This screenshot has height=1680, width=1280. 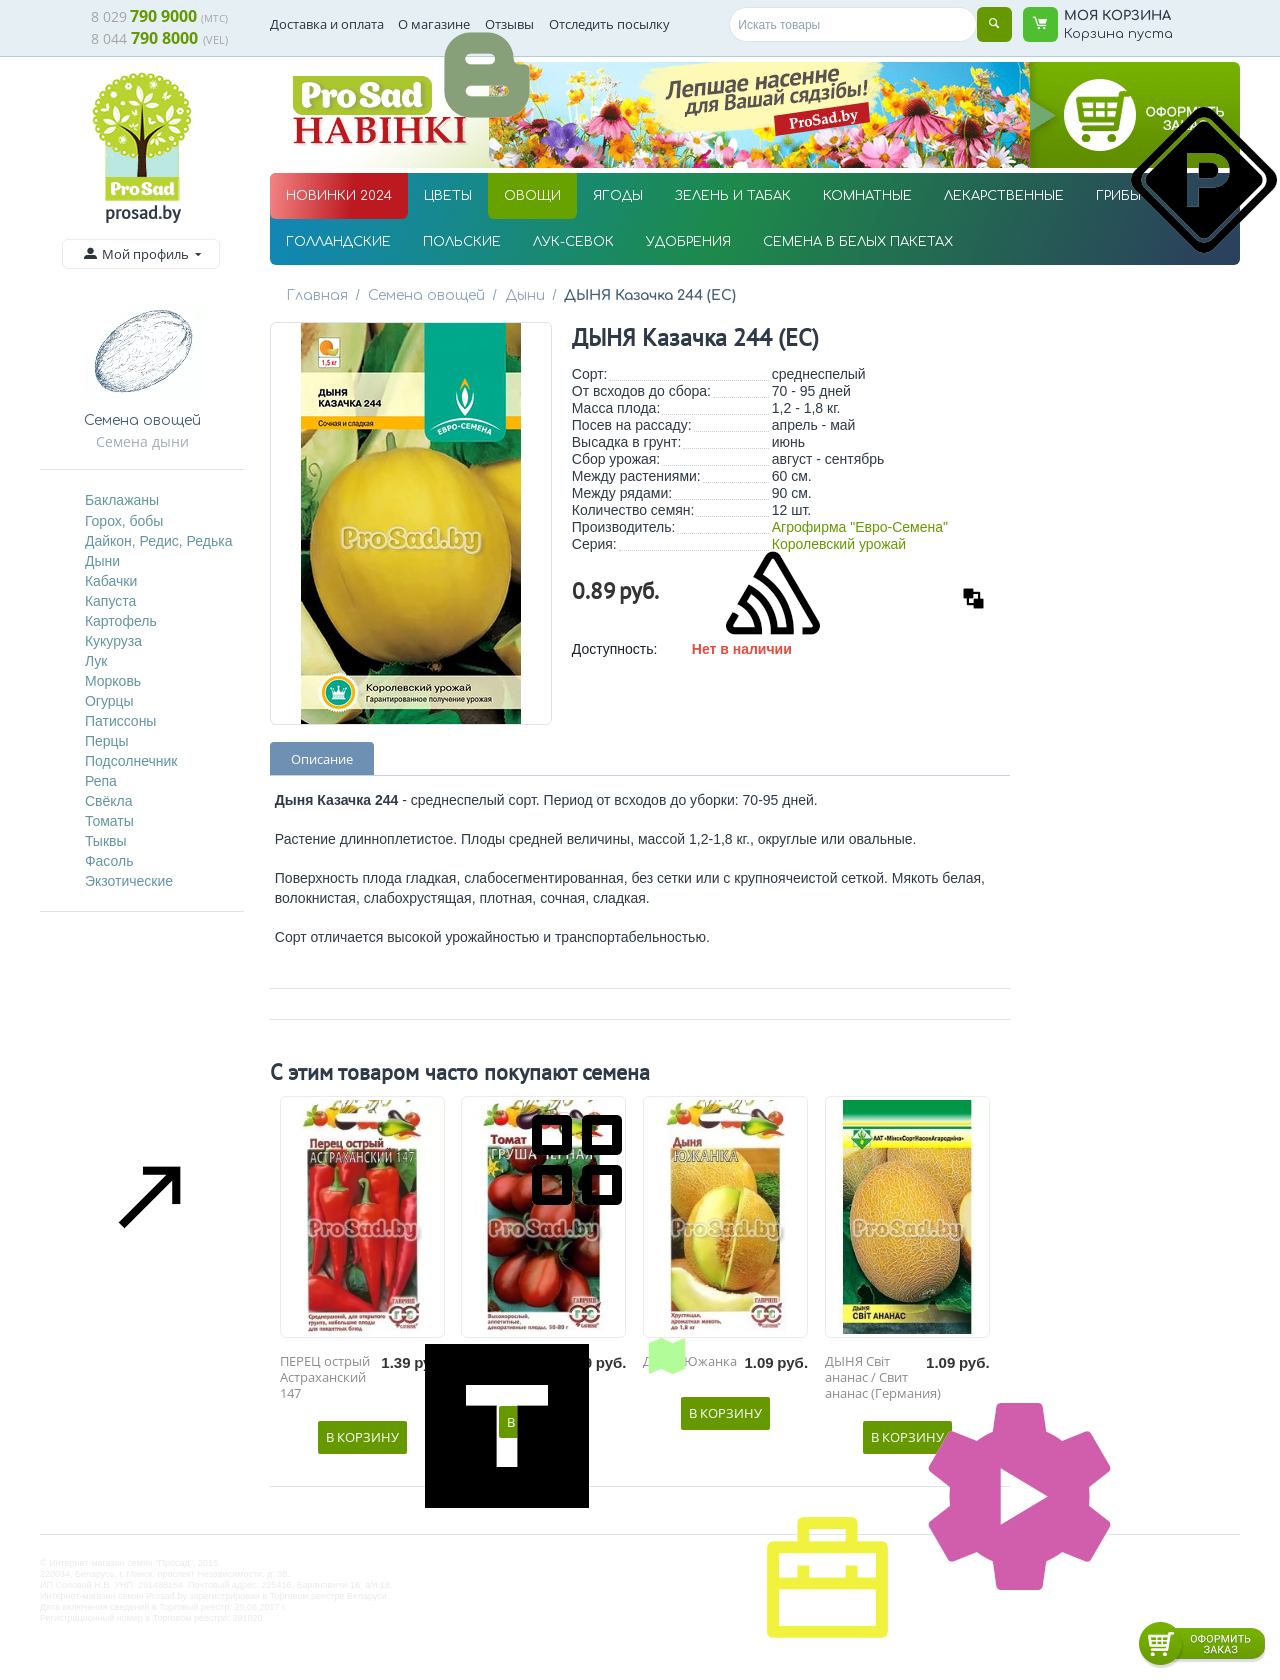 What do you see at coordinates (507, 1426) in the screenshot?
I see `open telegraph publishing platform` at bounding box center [507, 1426].